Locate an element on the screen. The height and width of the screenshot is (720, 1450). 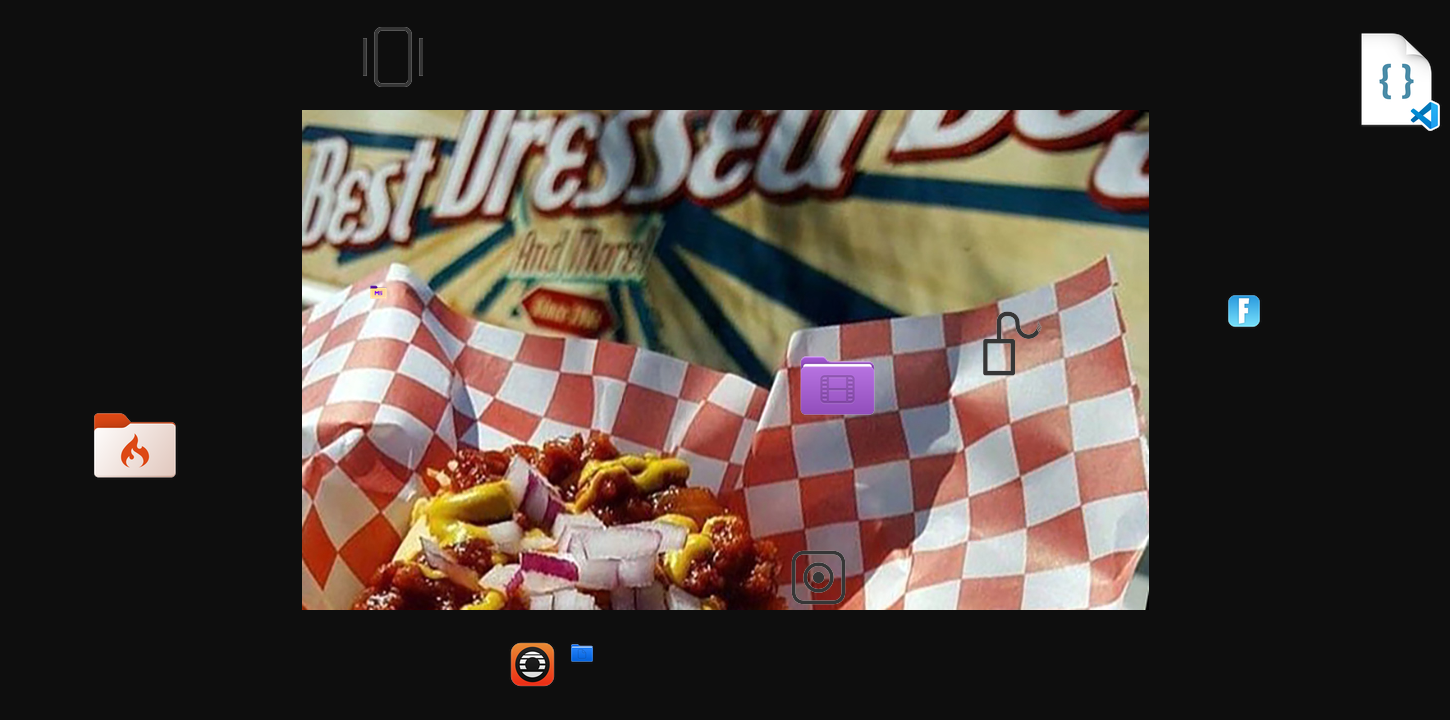
open your videos folder is located at coordinates (837, 385).